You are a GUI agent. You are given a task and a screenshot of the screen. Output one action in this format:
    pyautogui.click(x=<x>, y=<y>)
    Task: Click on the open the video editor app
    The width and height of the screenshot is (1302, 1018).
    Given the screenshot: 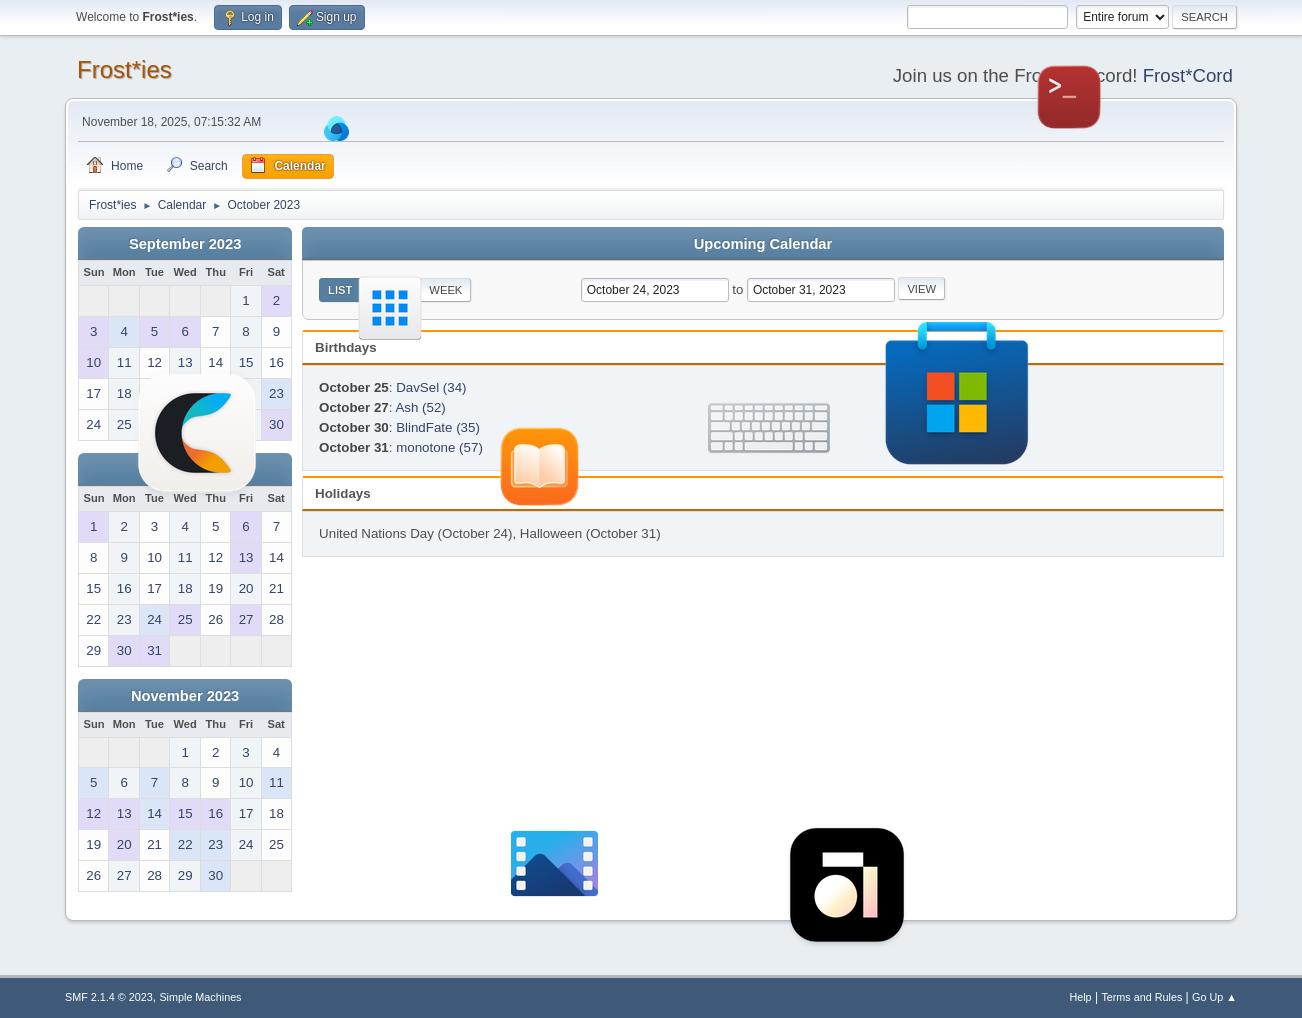 What is the action you would take?
    pyautogui.click(x=554, y=863)
    